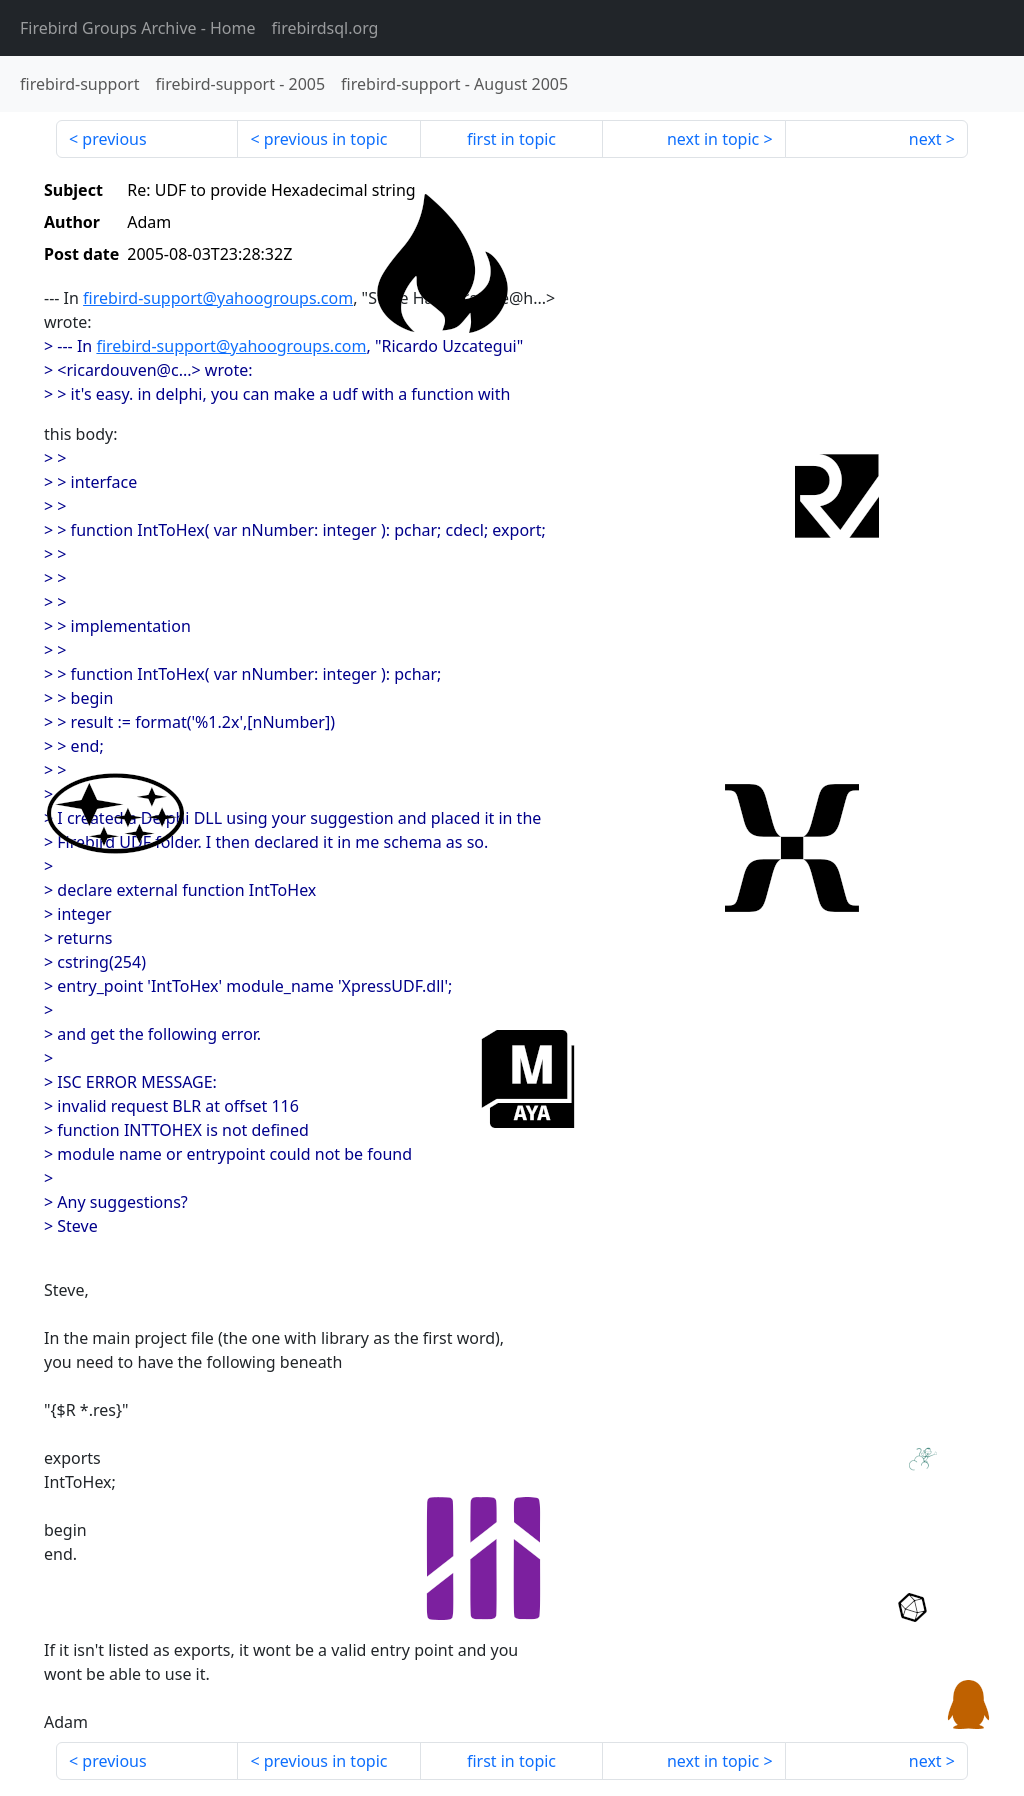 Image resolution: width=1024 pixels, height=1796 pixels. Describe the element at coordinates (837, 496) in the screenshot. I see `indicates RISC-V architecture compatibility` at that location.